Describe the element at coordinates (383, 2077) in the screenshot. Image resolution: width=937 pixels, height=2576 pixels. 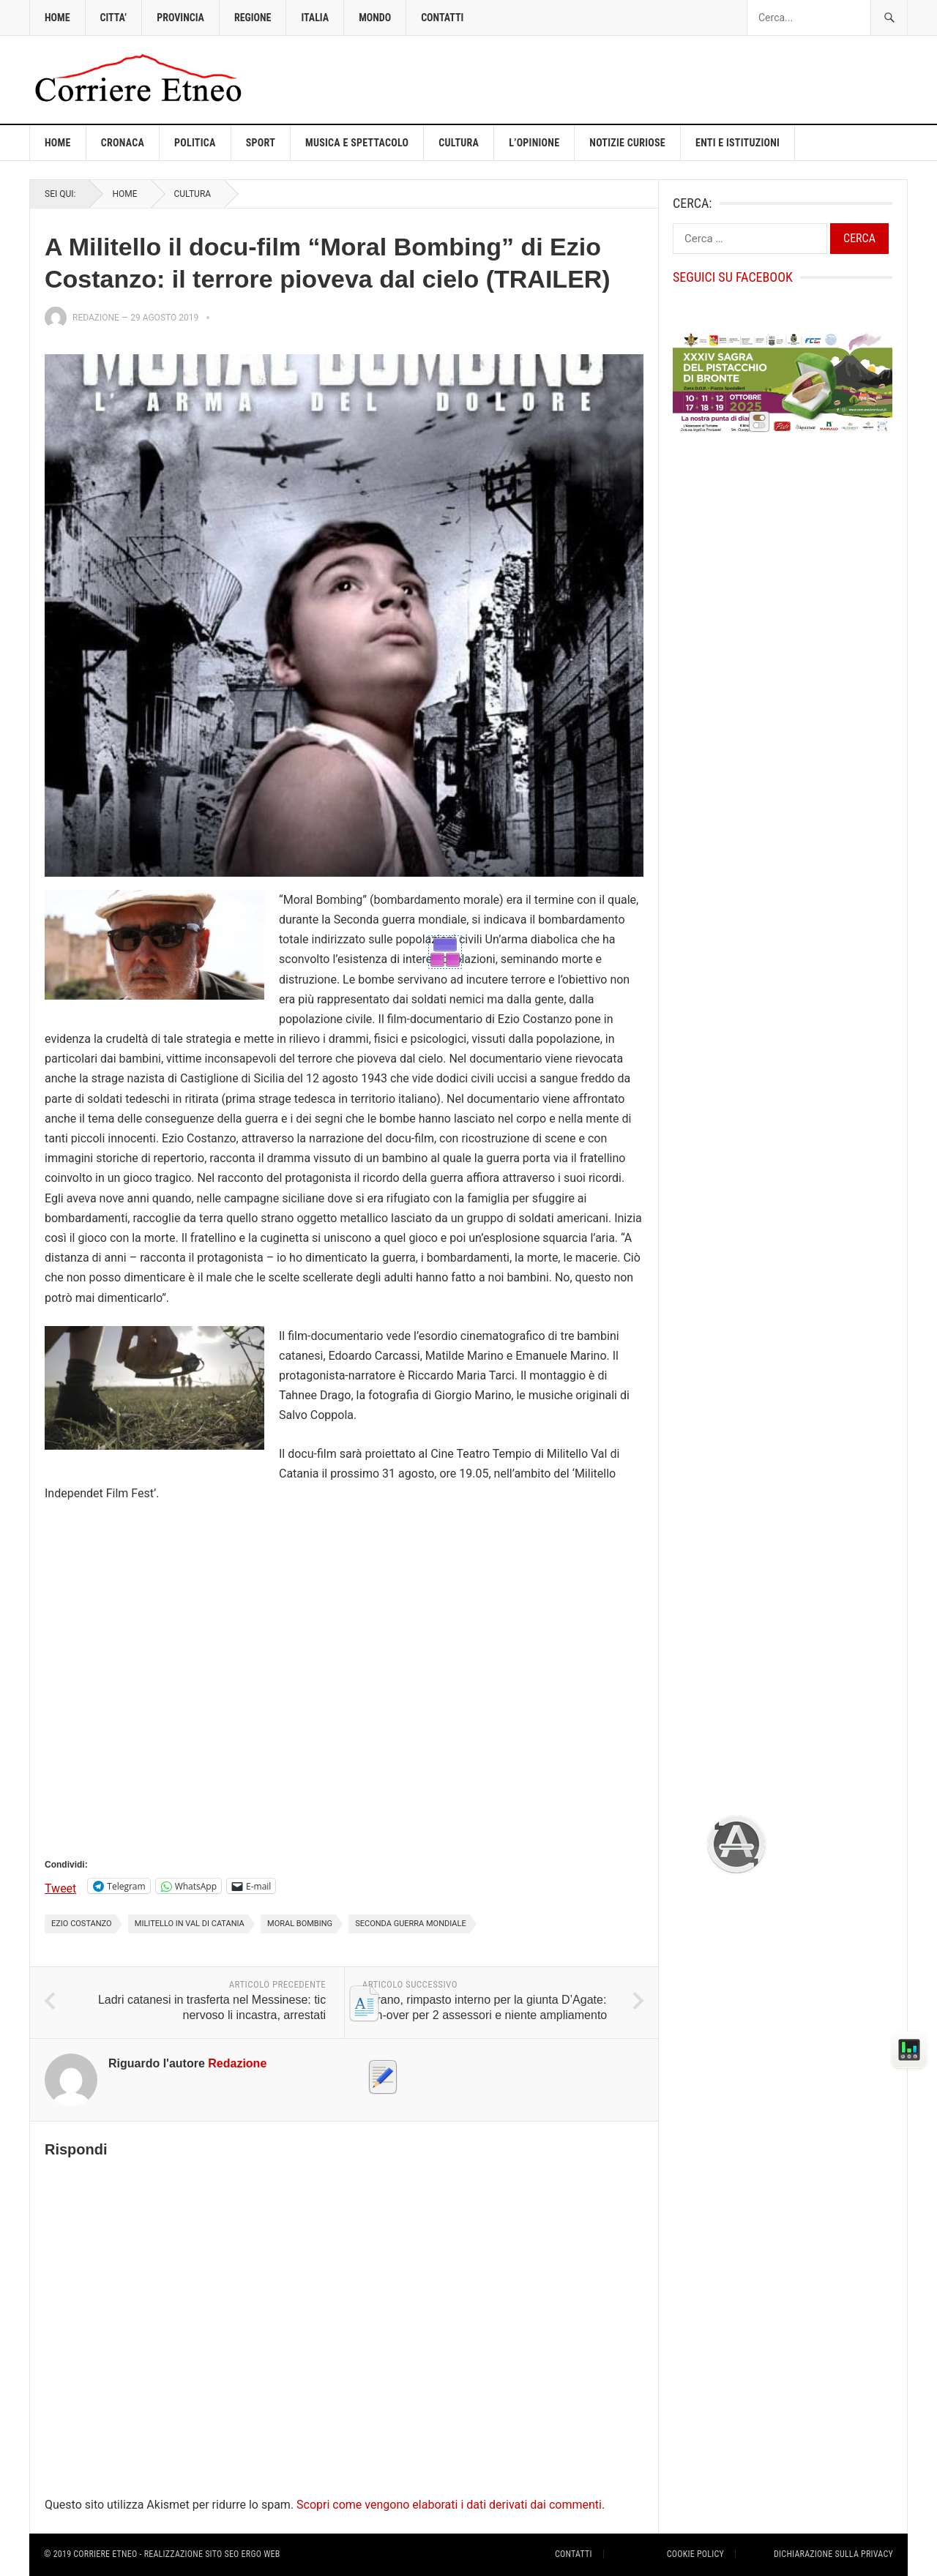
I see `open the text editor app` at that location.